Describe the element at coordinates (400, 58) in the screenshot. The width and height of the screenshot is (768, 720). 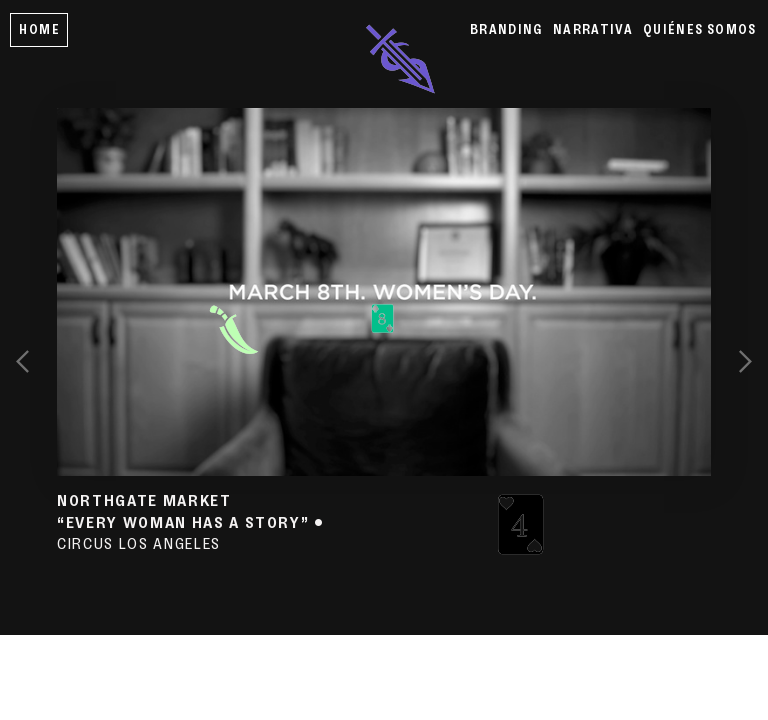
I see `activate spiral thrust attack ability` at that location.